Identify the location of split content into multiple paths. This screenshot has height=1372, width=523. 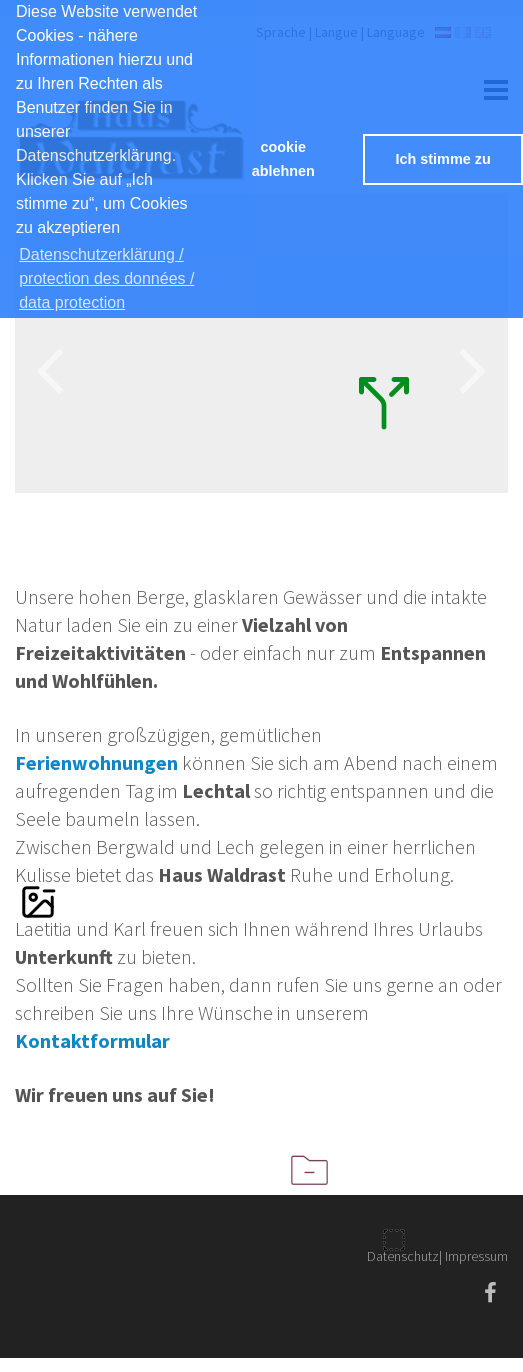
(384, 402).